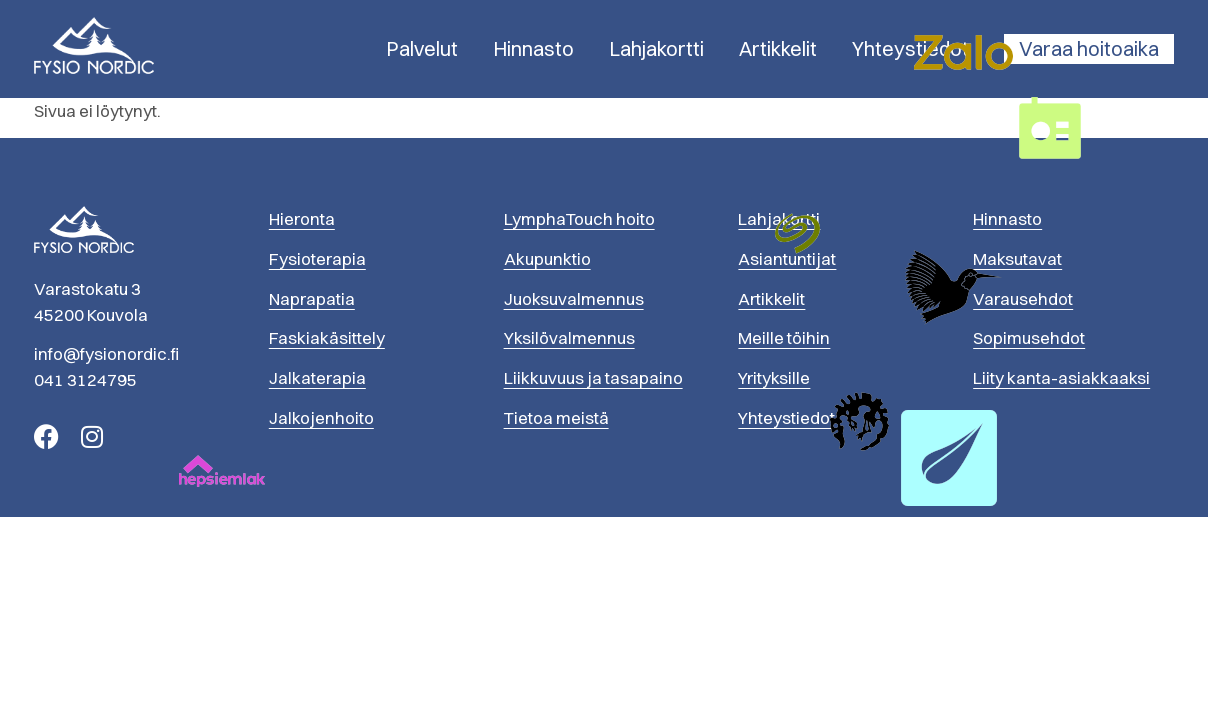  I want to click on open Zalo messaging app, so click(963, 52).